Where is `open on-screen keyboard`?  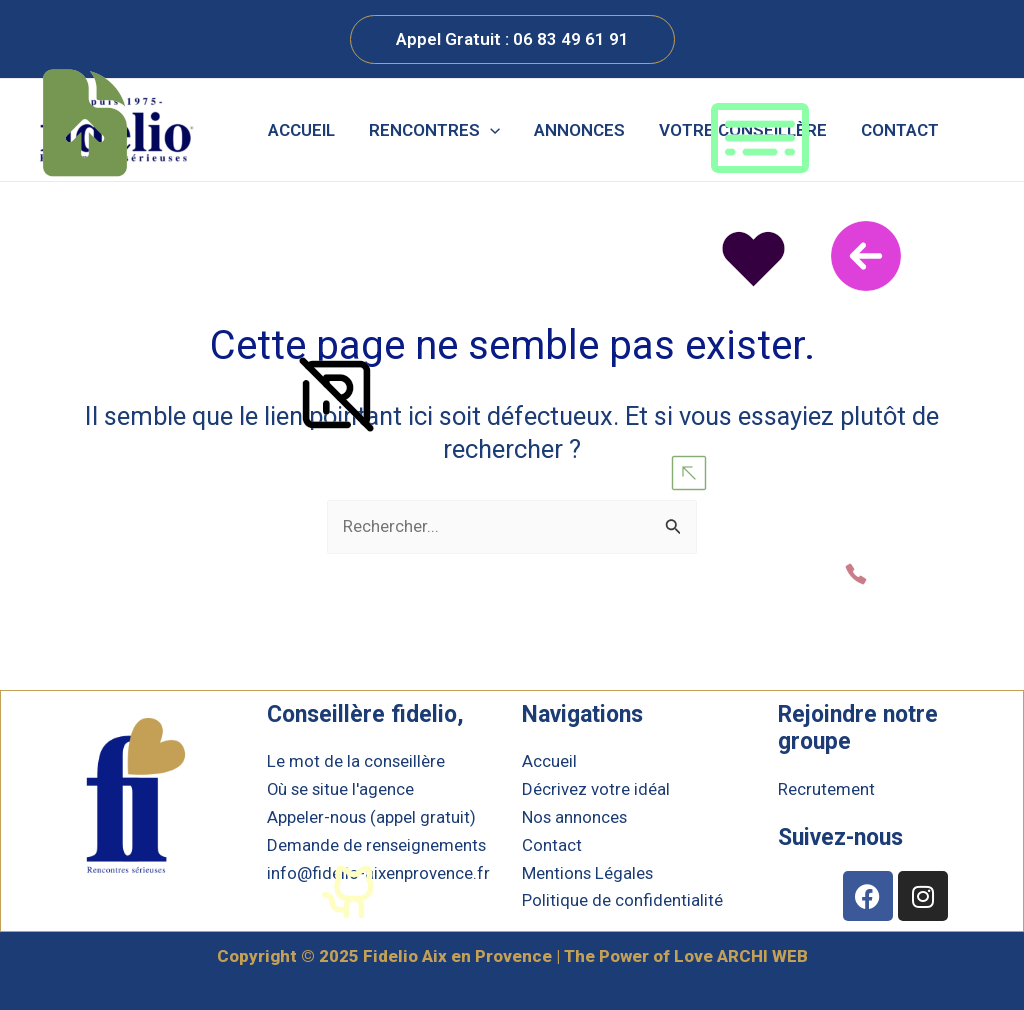 open on-screen keyboard is located at coordinates (760, 138).